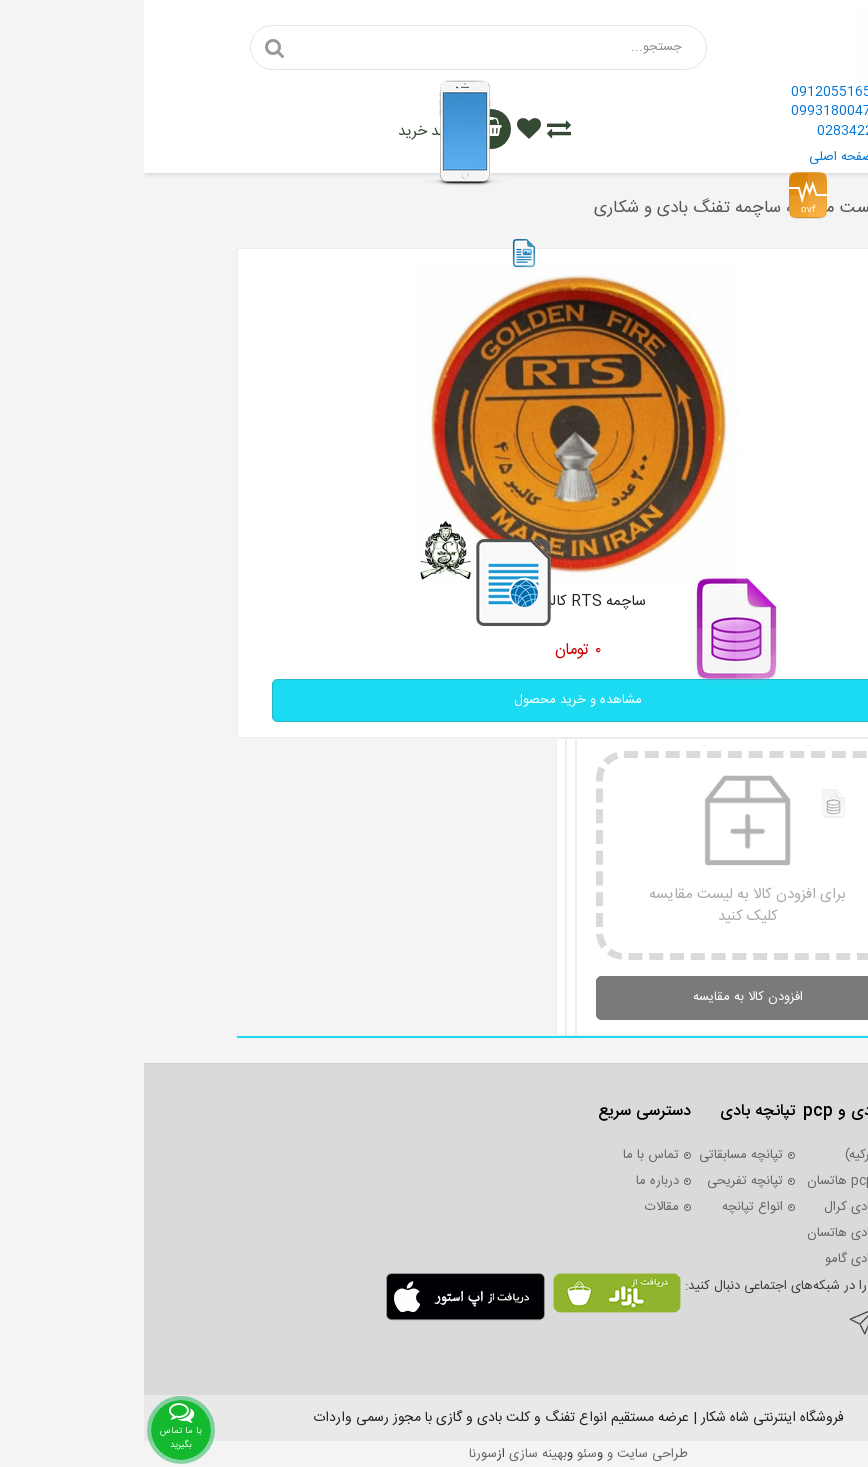  Describe the element at coordinates (465, 133) in the screenshot. I see `view connected iPhone device` at that location.